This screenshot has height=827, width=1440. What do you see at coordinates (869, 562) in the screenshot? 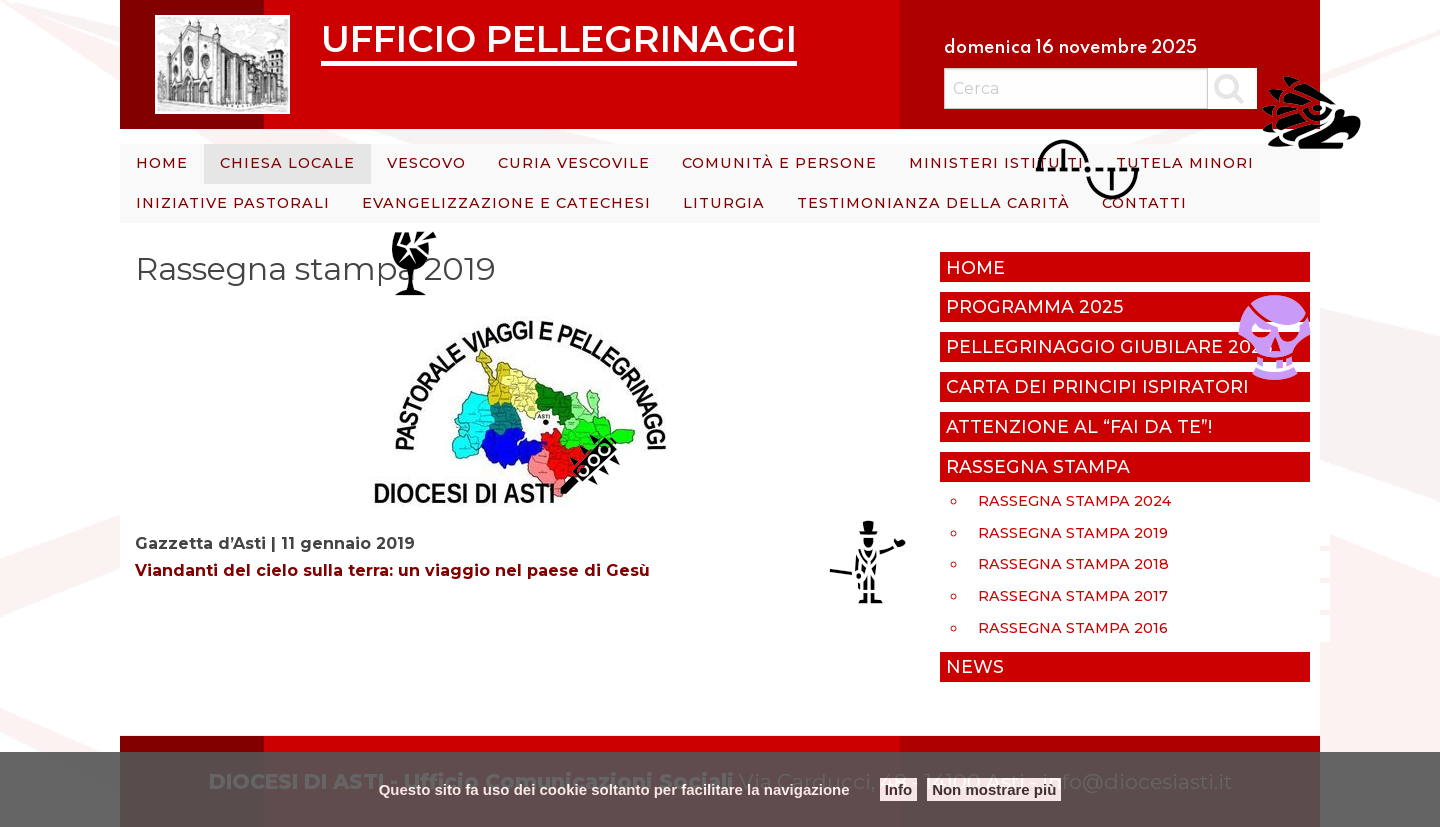
I see `circus or entertainment category` at bounding box center [869, 562].